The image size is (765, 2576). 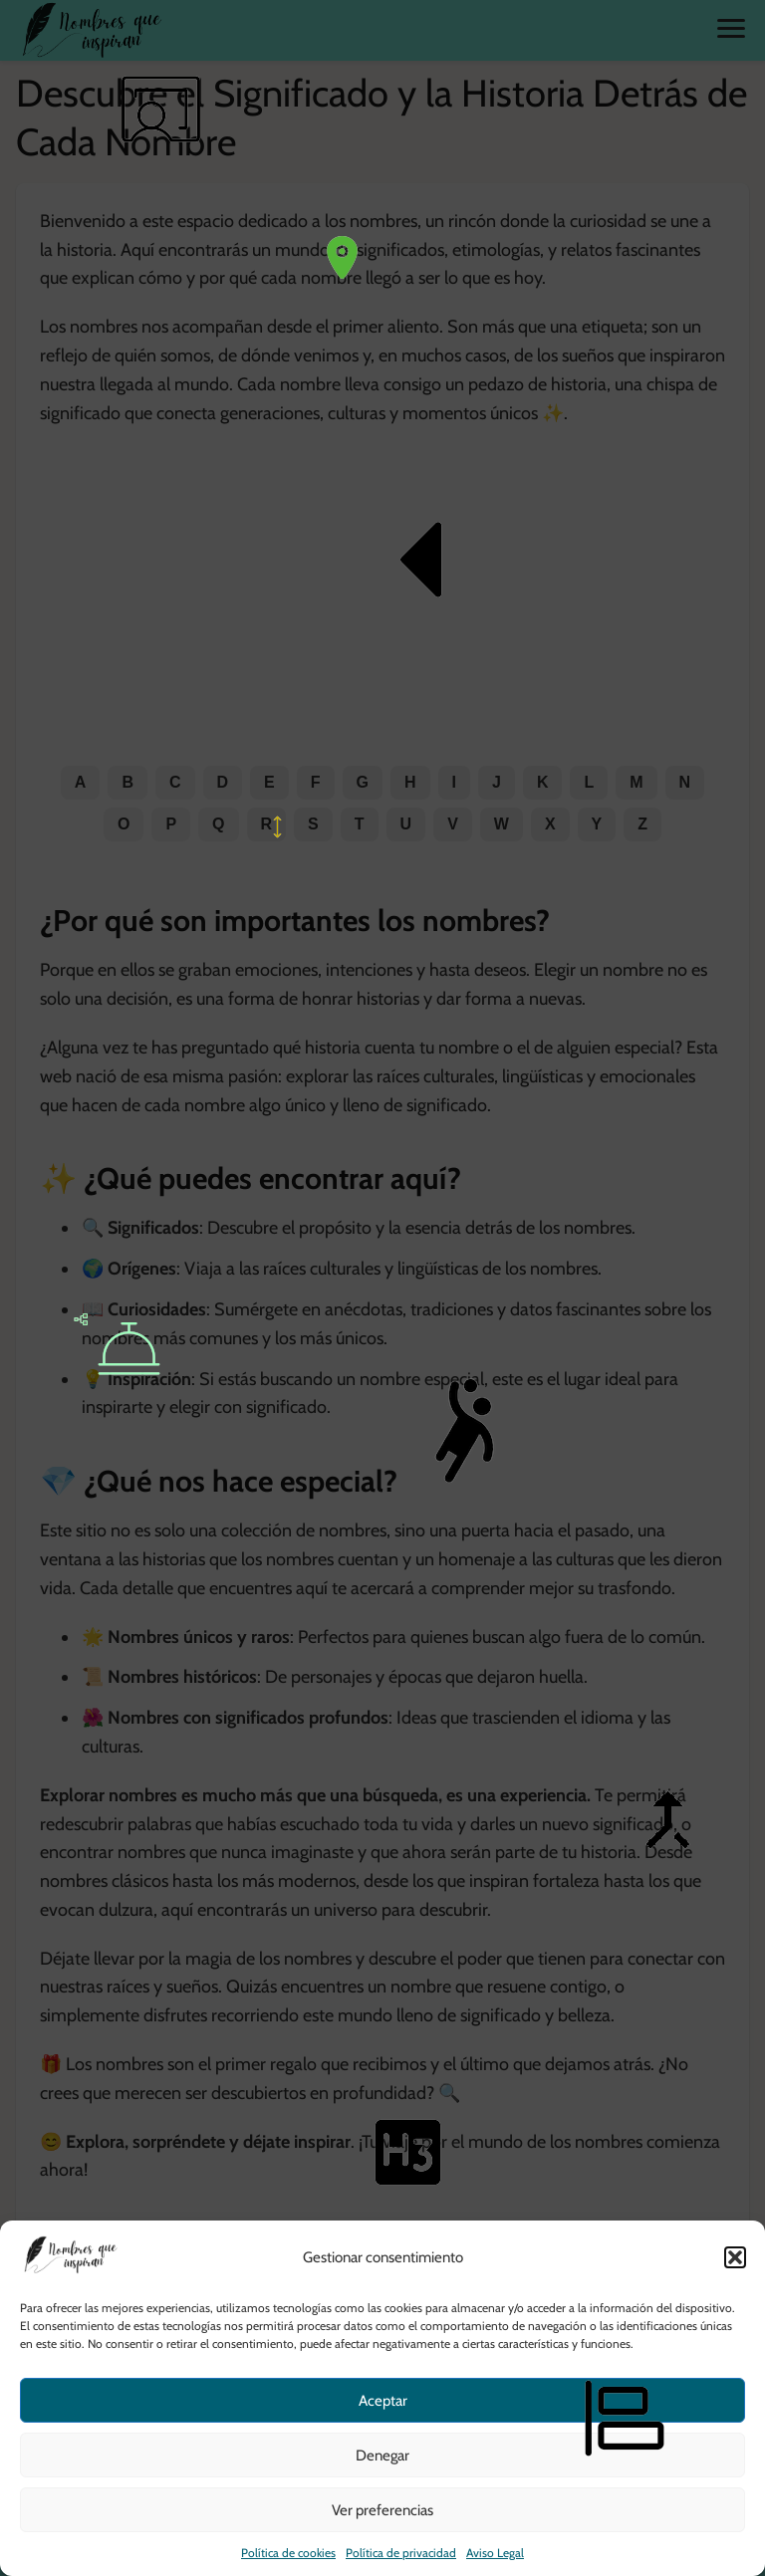 What do you see at coordinates (667, 1819) in the screenshot?
I see `merge two active calls into a conference call` at bounding box center [667, 1819].